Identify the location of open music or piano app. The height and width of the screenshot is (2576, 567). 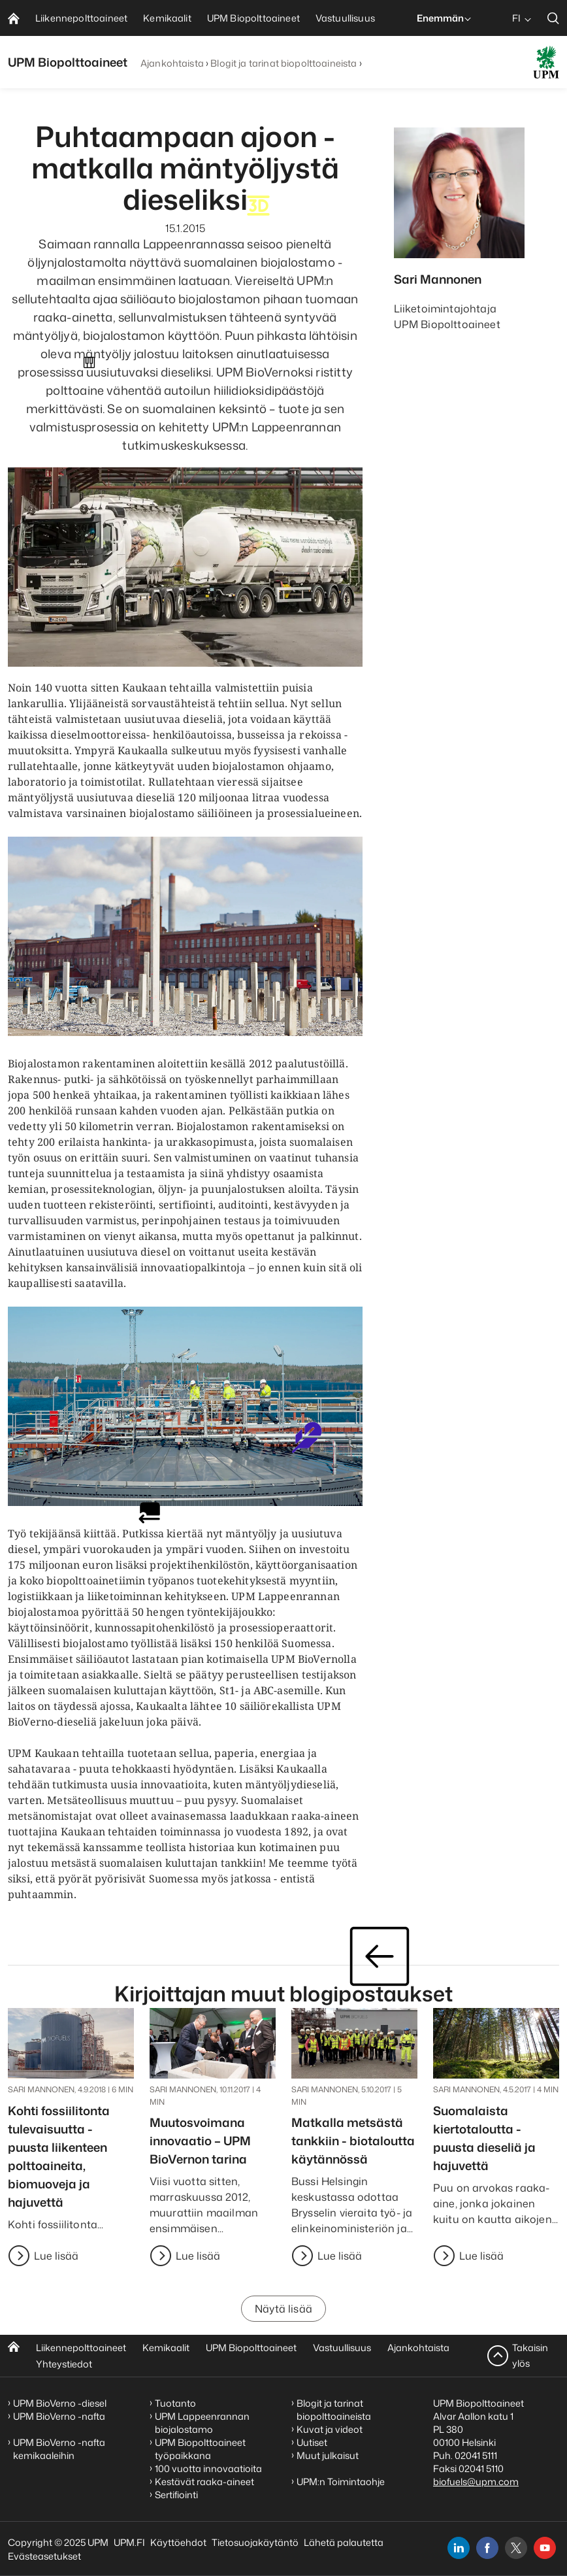
(89, 362).